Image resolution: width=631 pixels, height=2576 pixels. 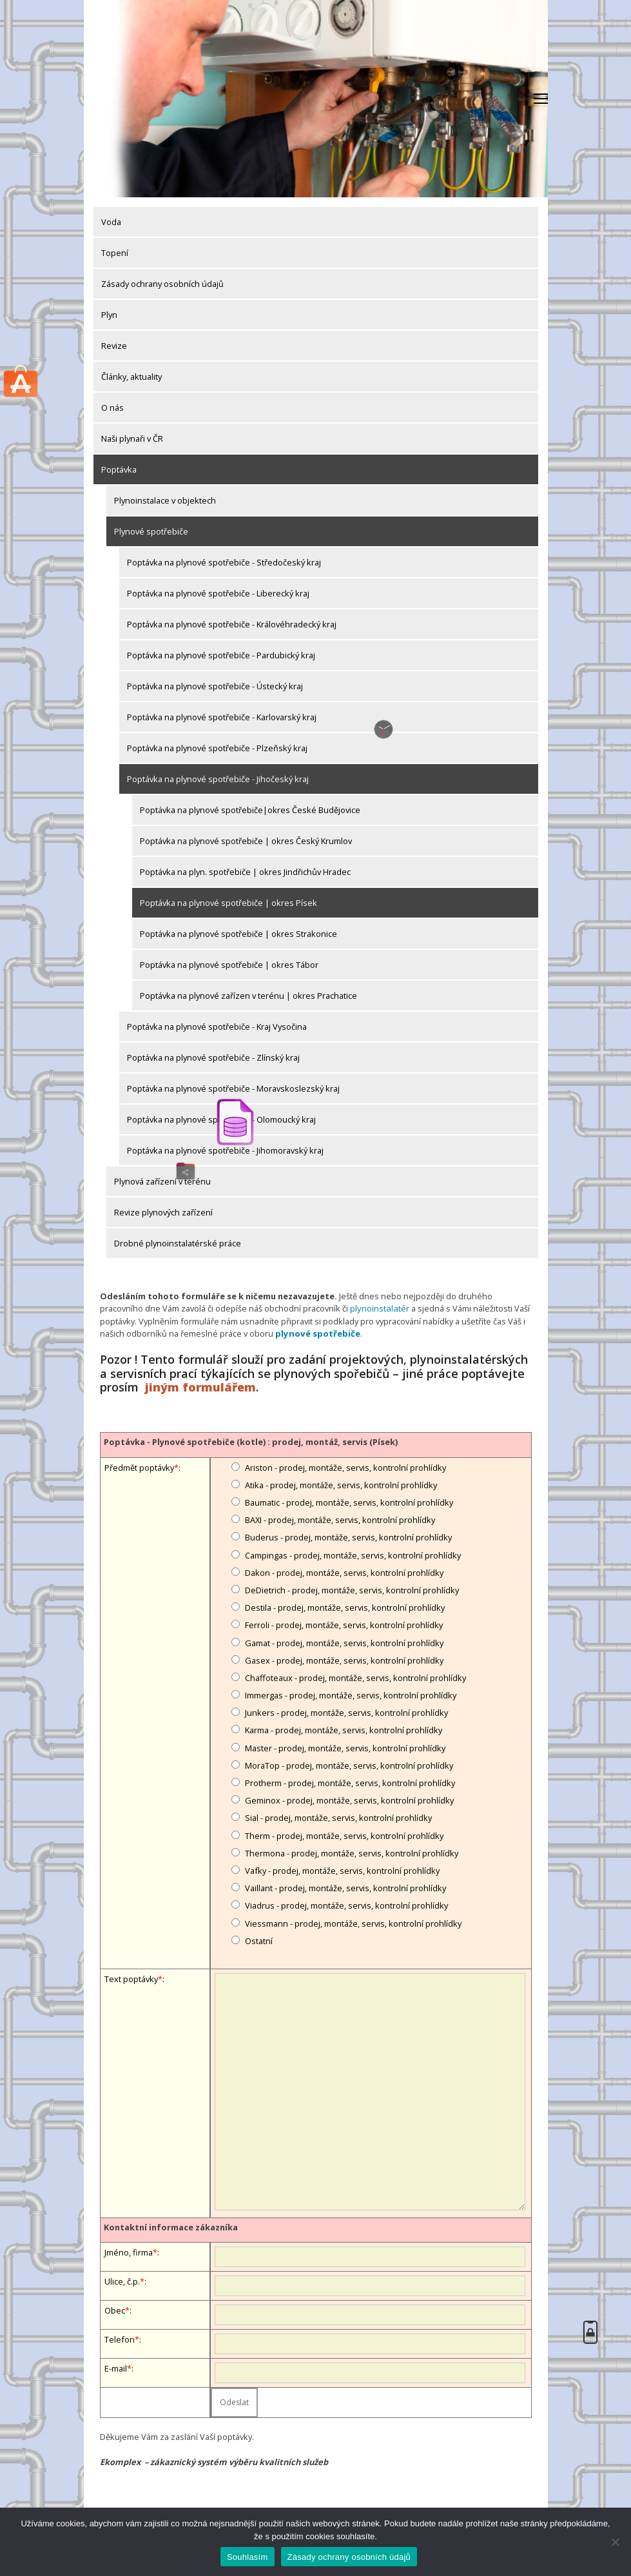 I want to click on device is locked or secured, so click(x=590, y=2332).